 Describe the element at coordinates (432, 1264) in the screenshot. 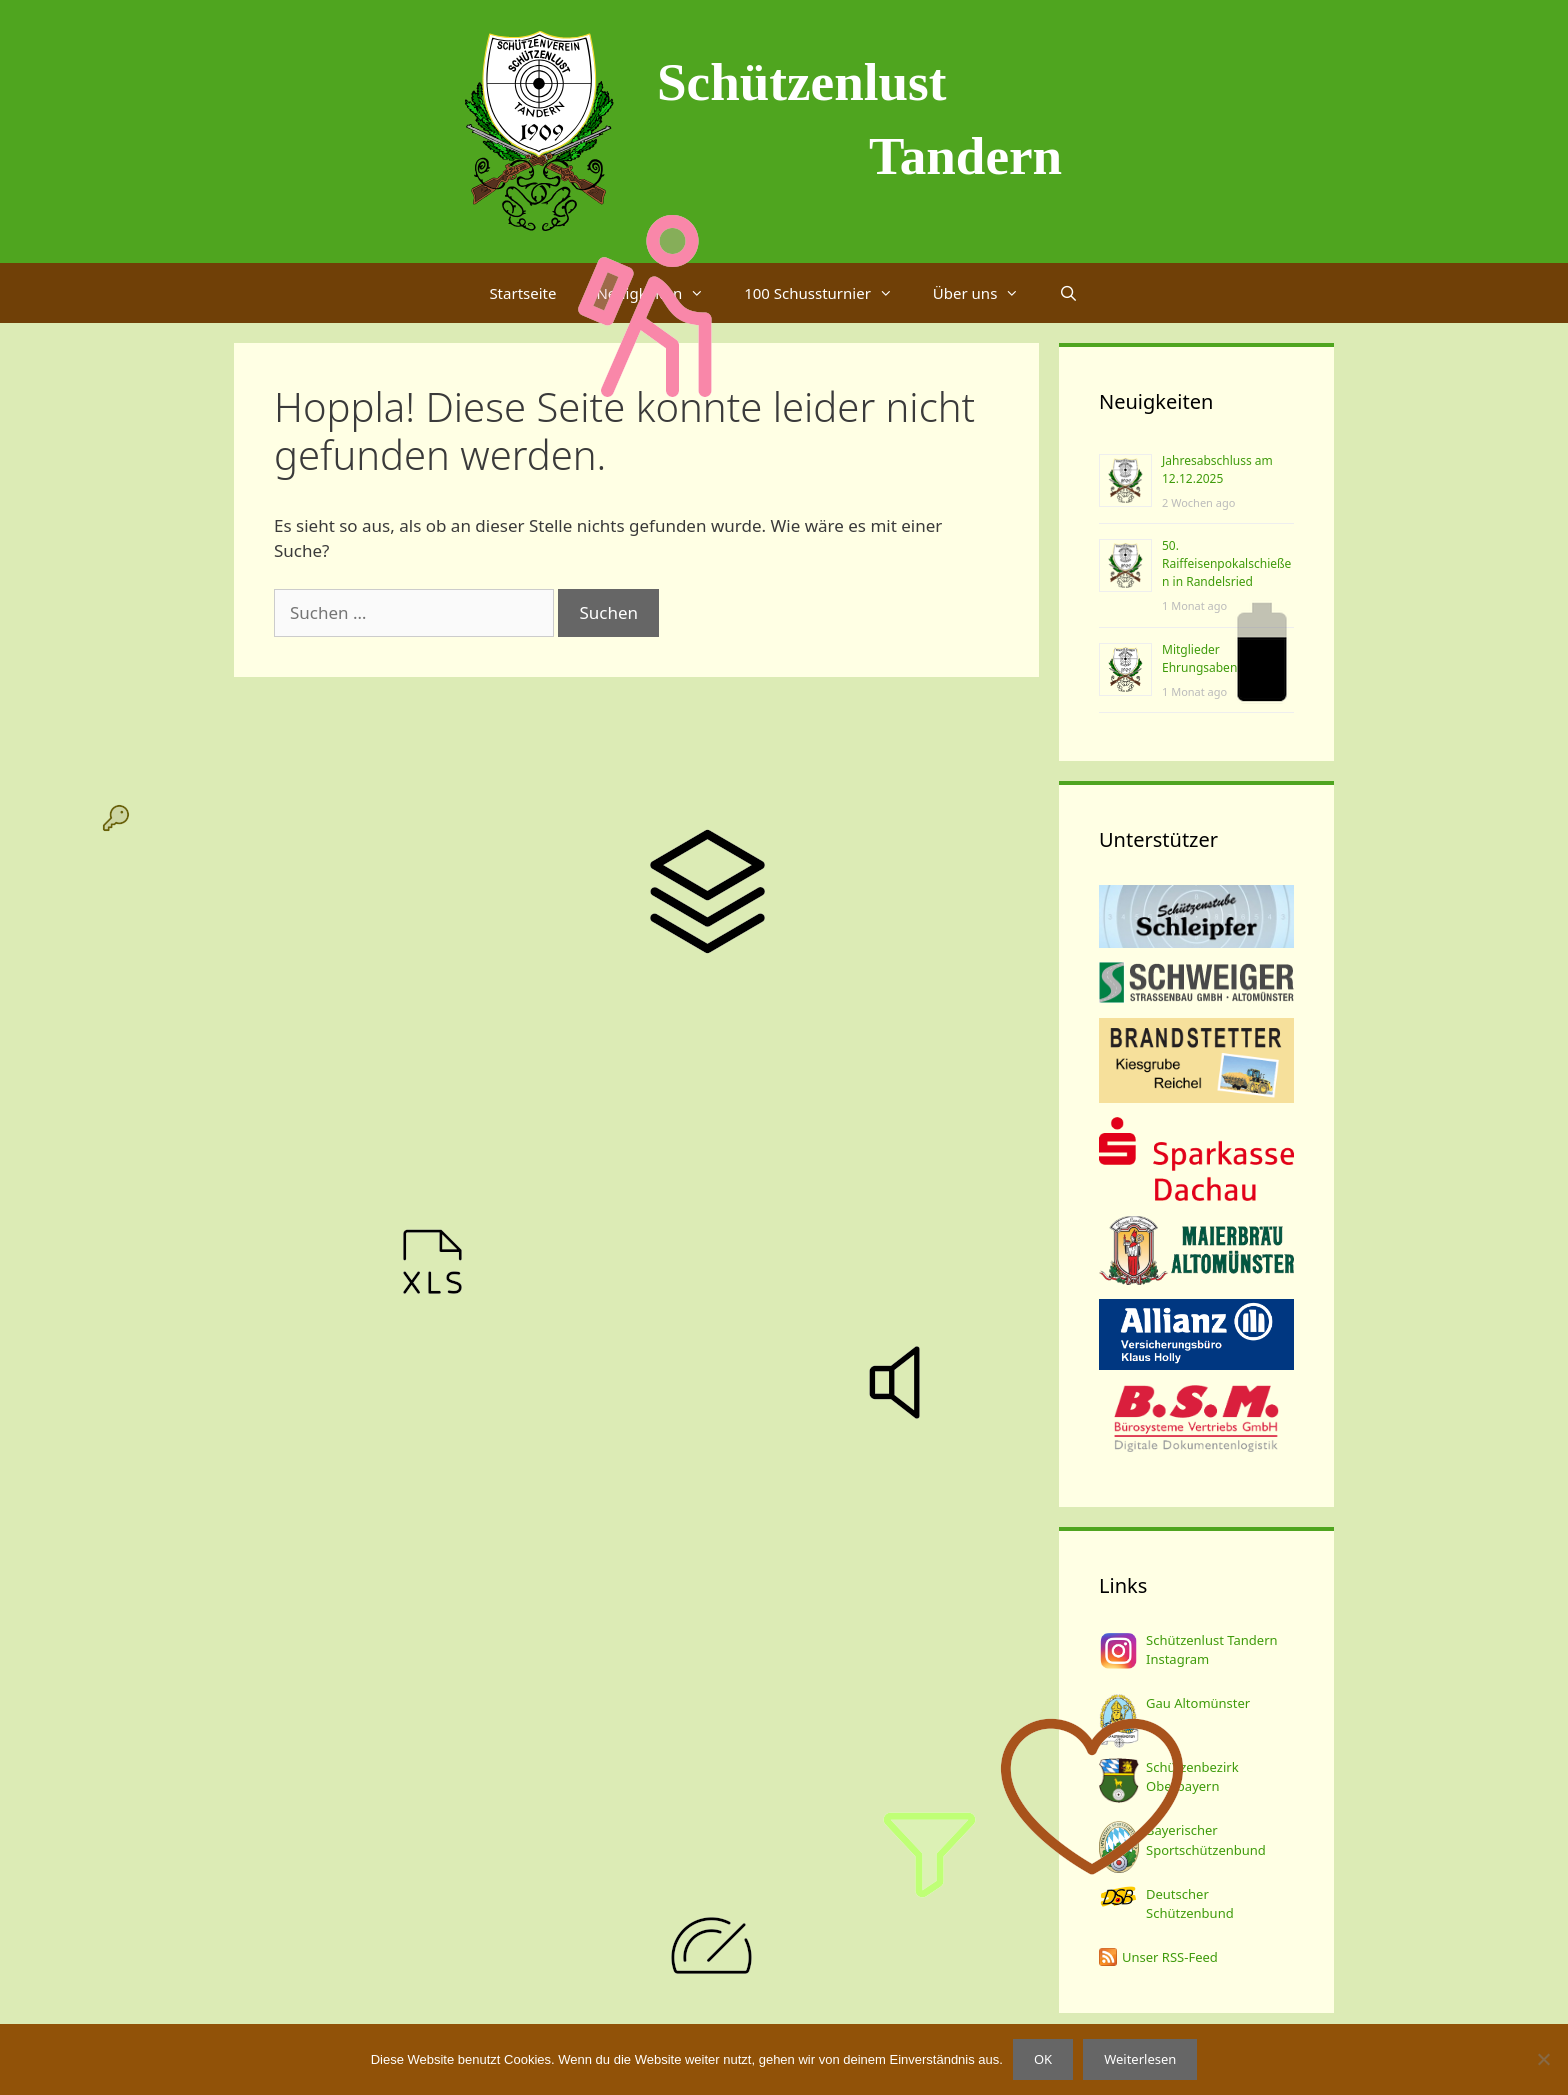

I see `open or view an excel spreadsheet file` at that location.